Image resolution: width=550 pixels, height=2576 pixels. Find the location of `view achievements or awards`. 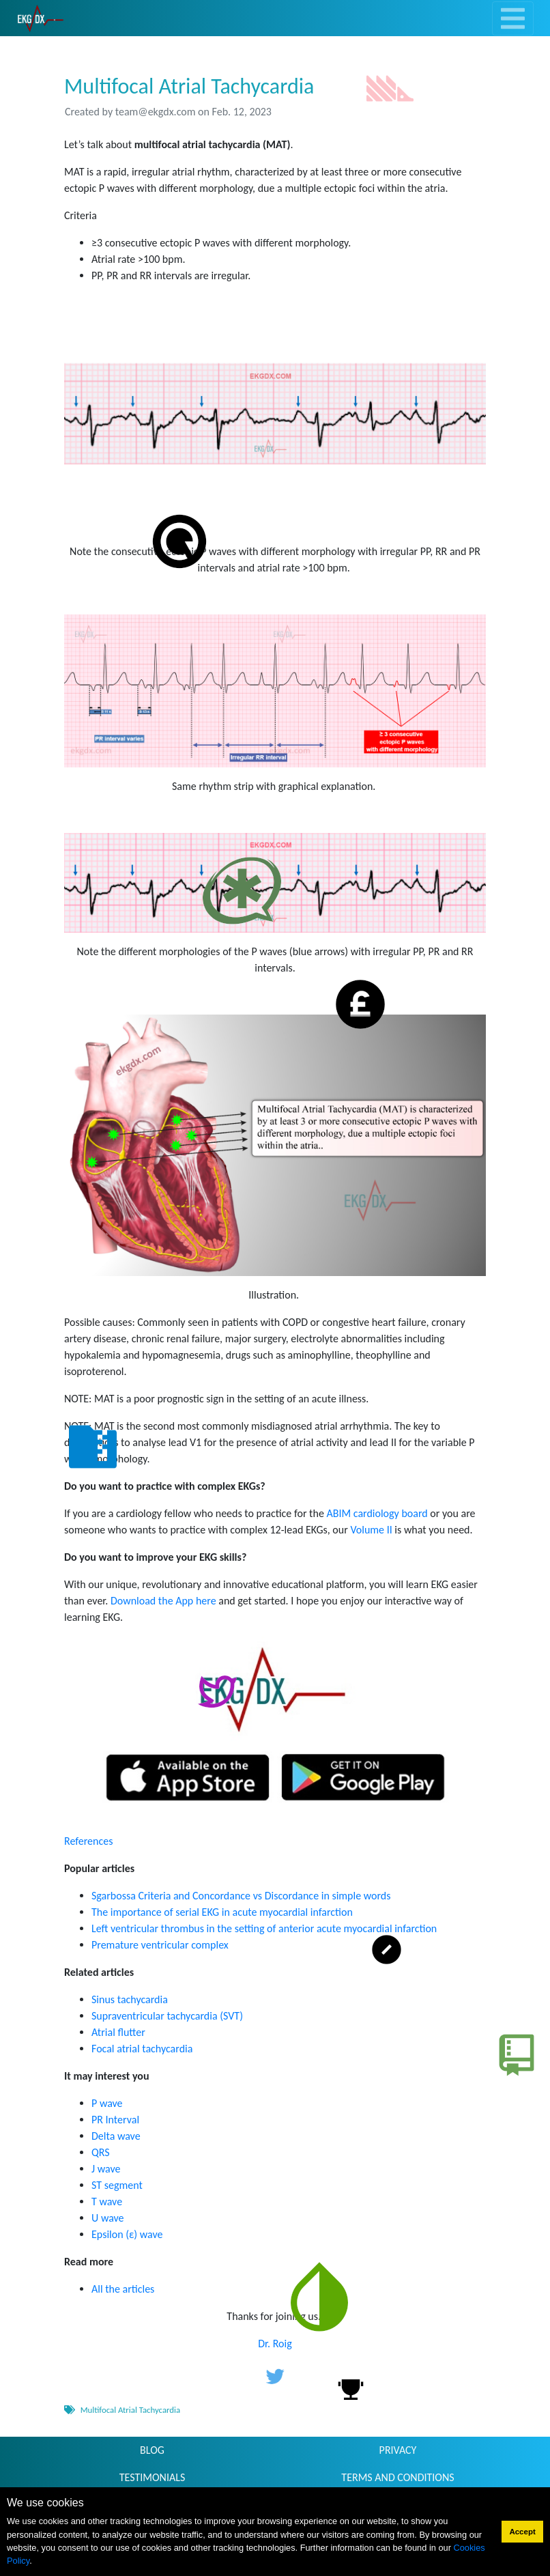

view achievements or awards is located at coordinates (351, 2390).